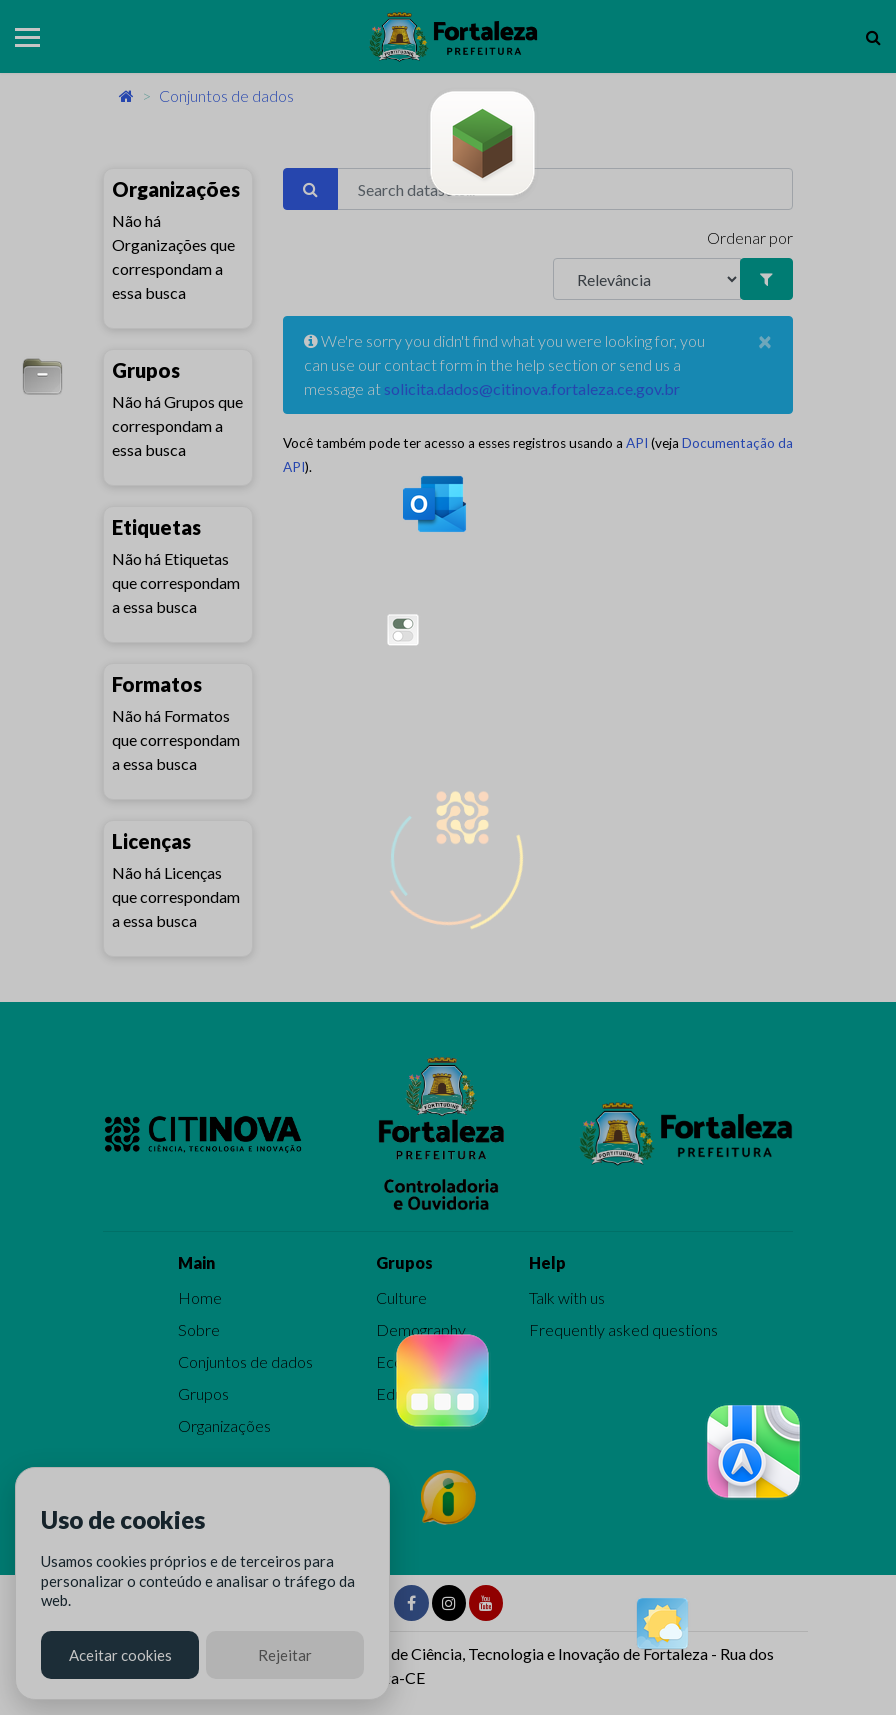 The height and width of the screenshot is (1715, 896). What do you see at coordinates (42, 376) in the screenshot?
I see `open the nautilus file manager` at bounding box center [42, 376].